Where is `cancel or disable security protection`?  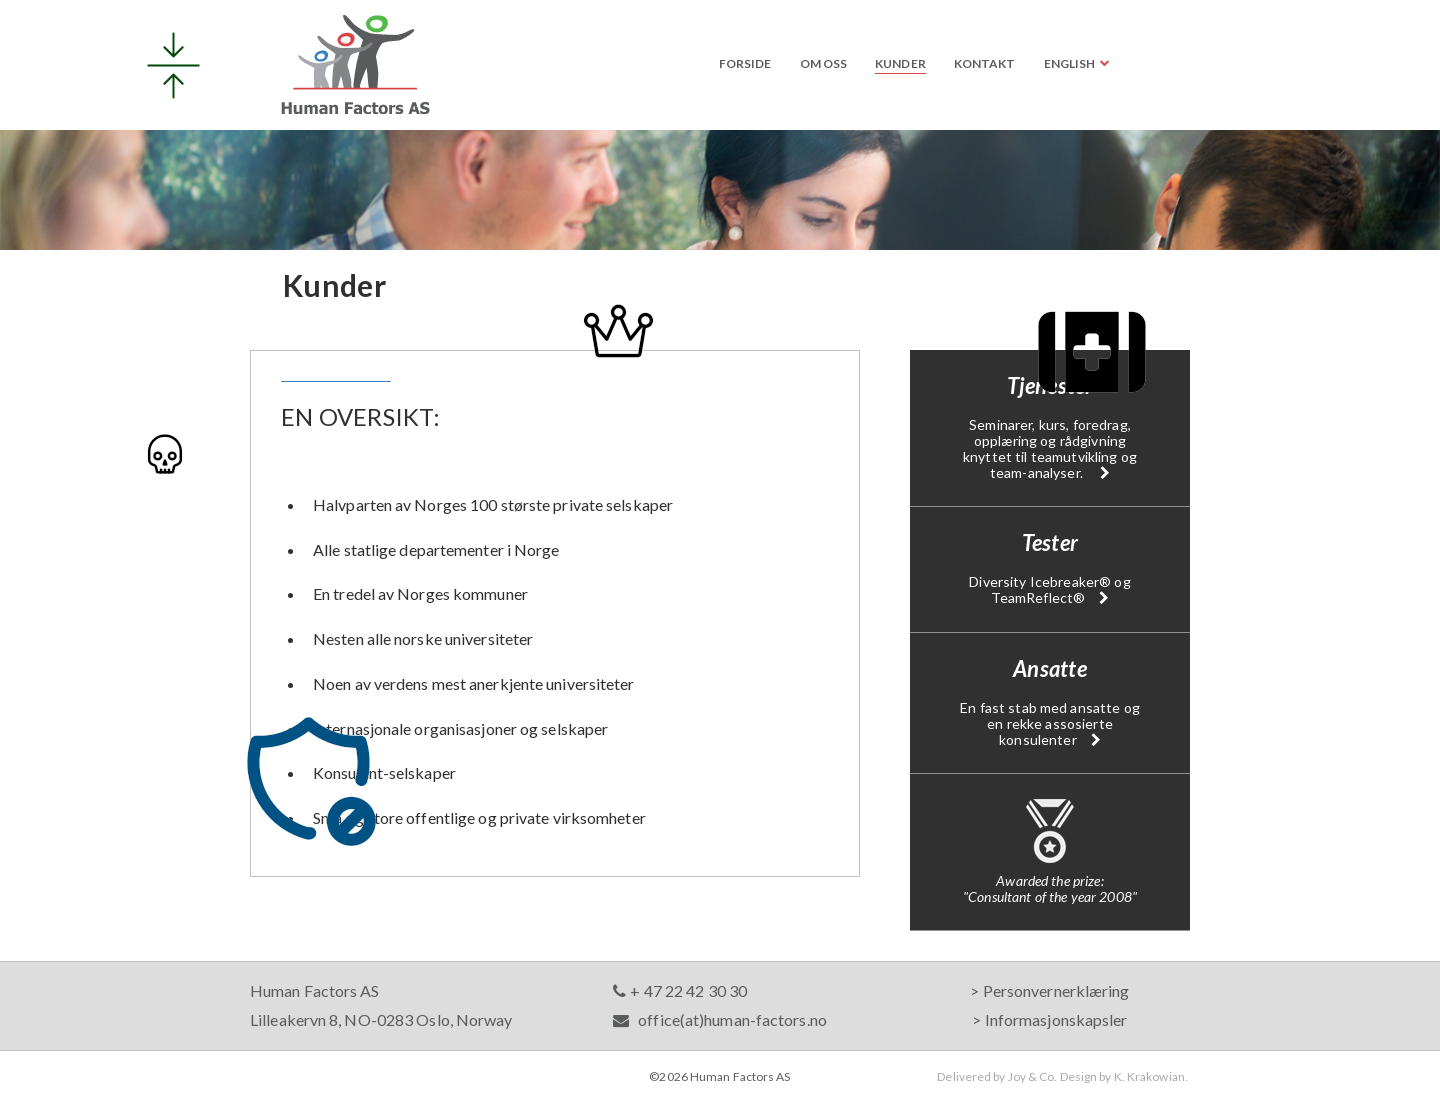 cancel or disable security protection is located at coordinates (308, 778).